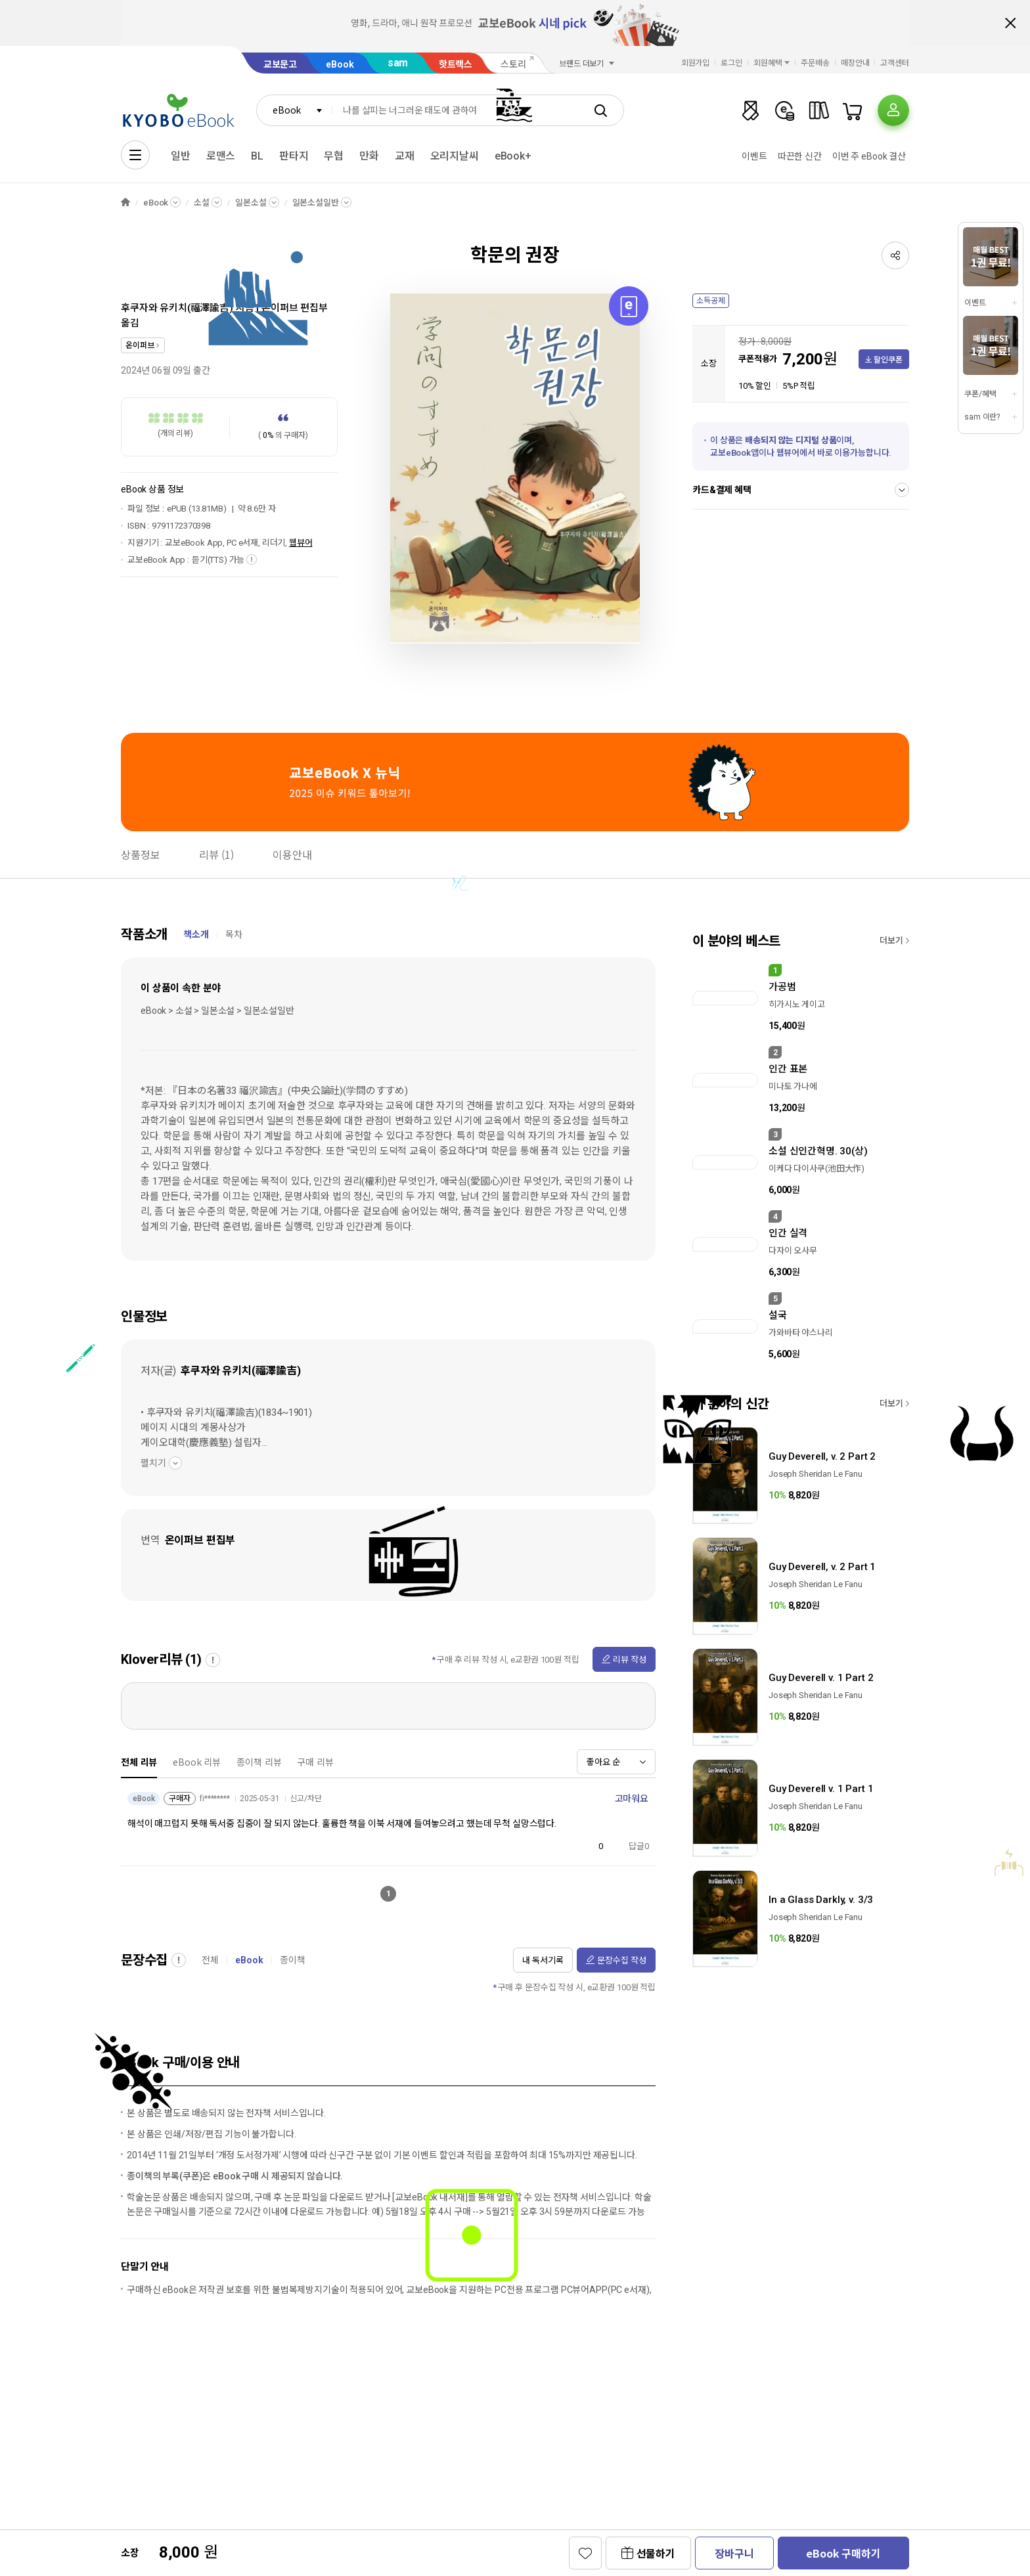 This screenshot has width=1030, height=2576. Describe the element at coordinates (80, 1358) in the screenshot. I see `select bo staff as your weapon` at that location.